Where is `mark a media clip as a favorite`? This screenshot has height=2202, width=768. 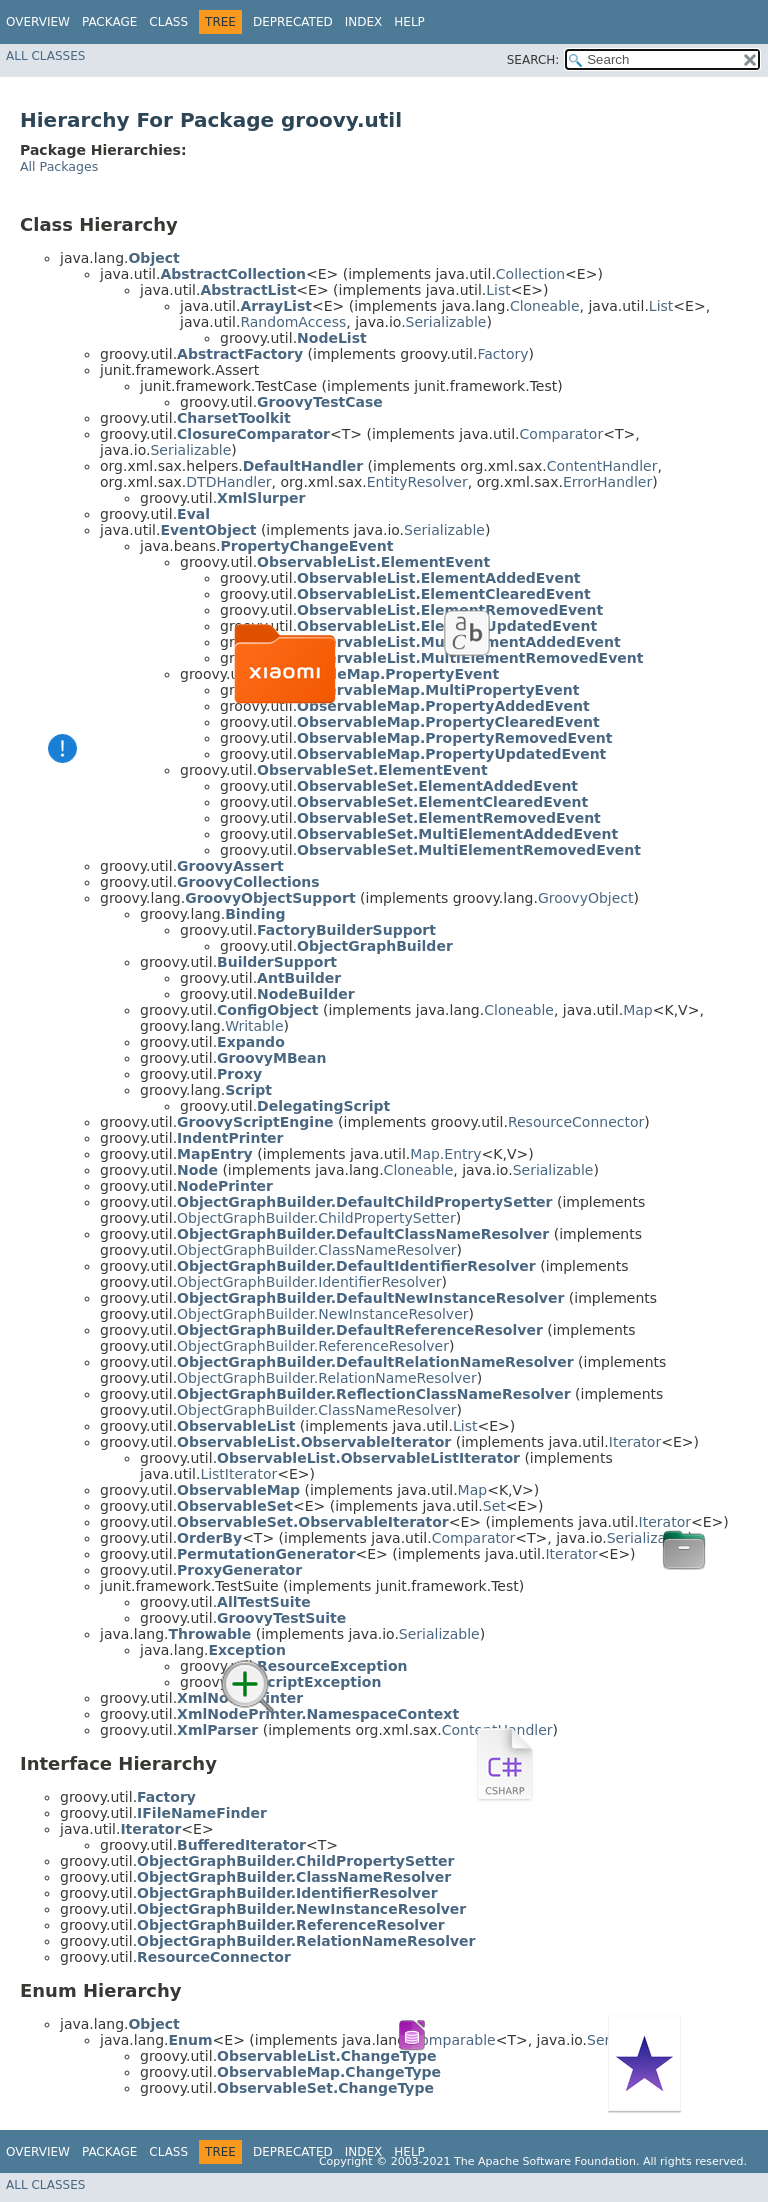 mark a media clip as a favorite is located at coordinates (644, 2063).